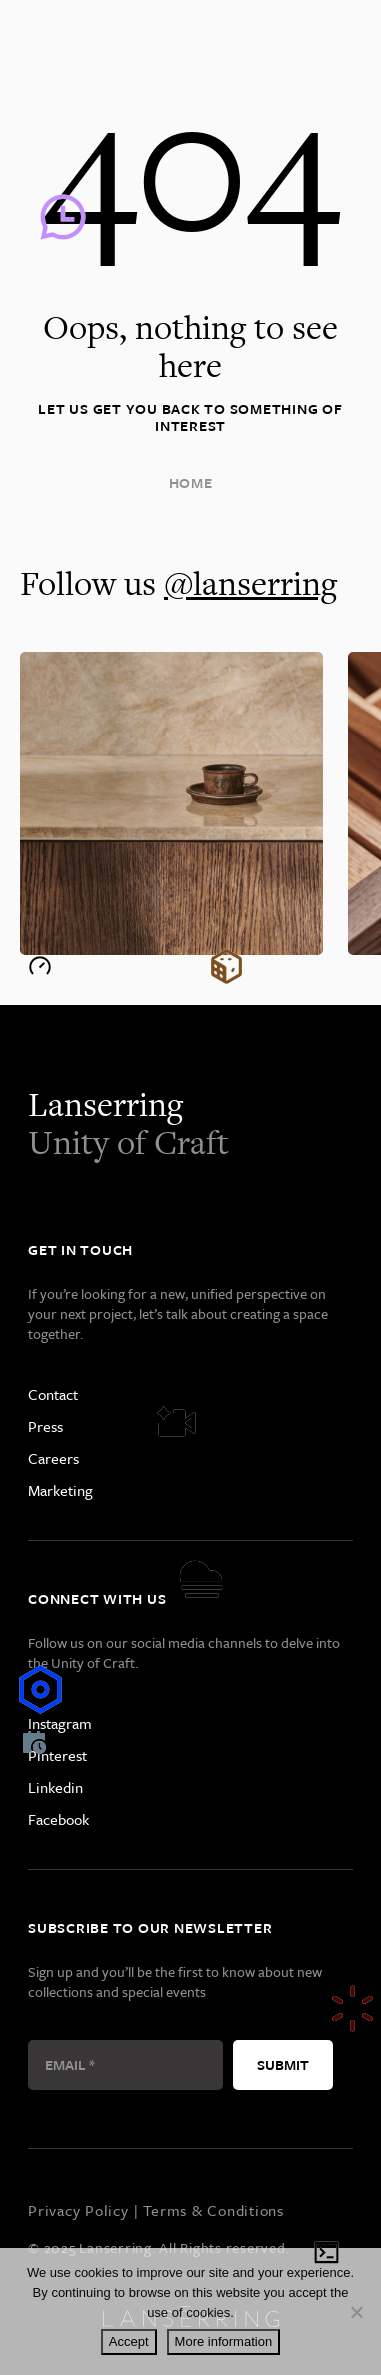 The image size is (381, 2375). I want to click on loading content in progress, so click(352, 2008).